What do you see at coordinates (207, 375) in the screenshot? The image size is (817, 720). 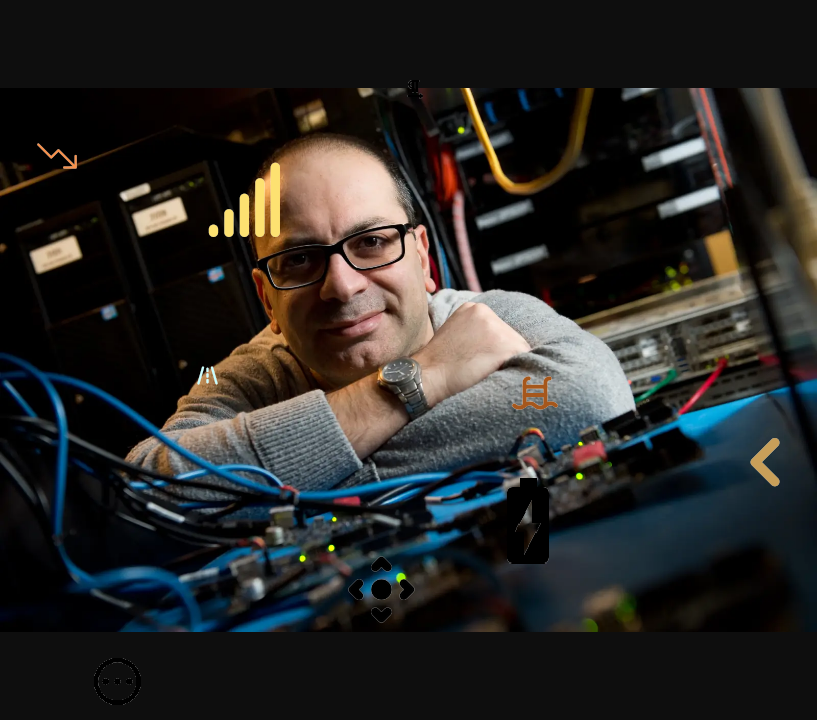 I see `view directions or navigation` at bounding box center [207, 375].